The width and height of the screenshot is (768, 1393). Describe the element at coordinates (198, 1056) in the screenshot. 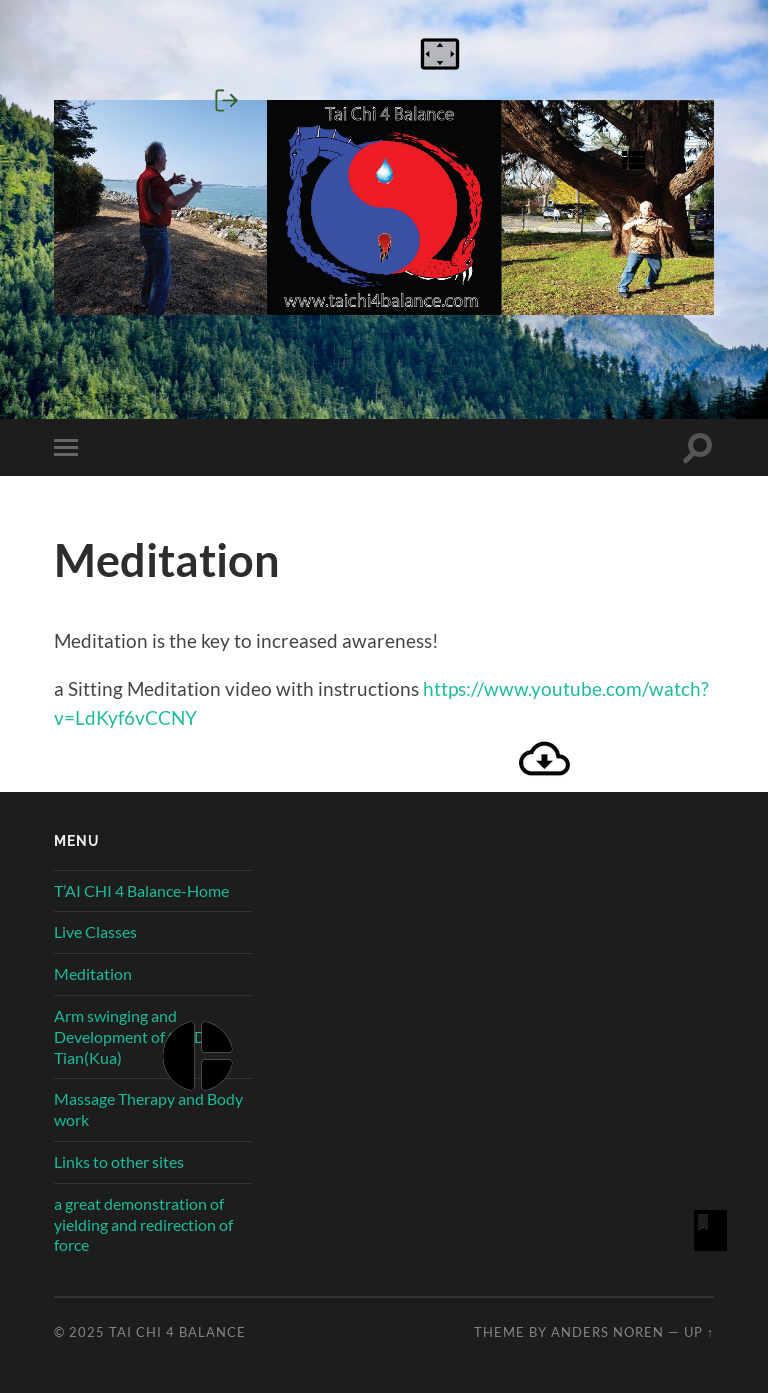

I see `view data breakdown or statistics` at that location.